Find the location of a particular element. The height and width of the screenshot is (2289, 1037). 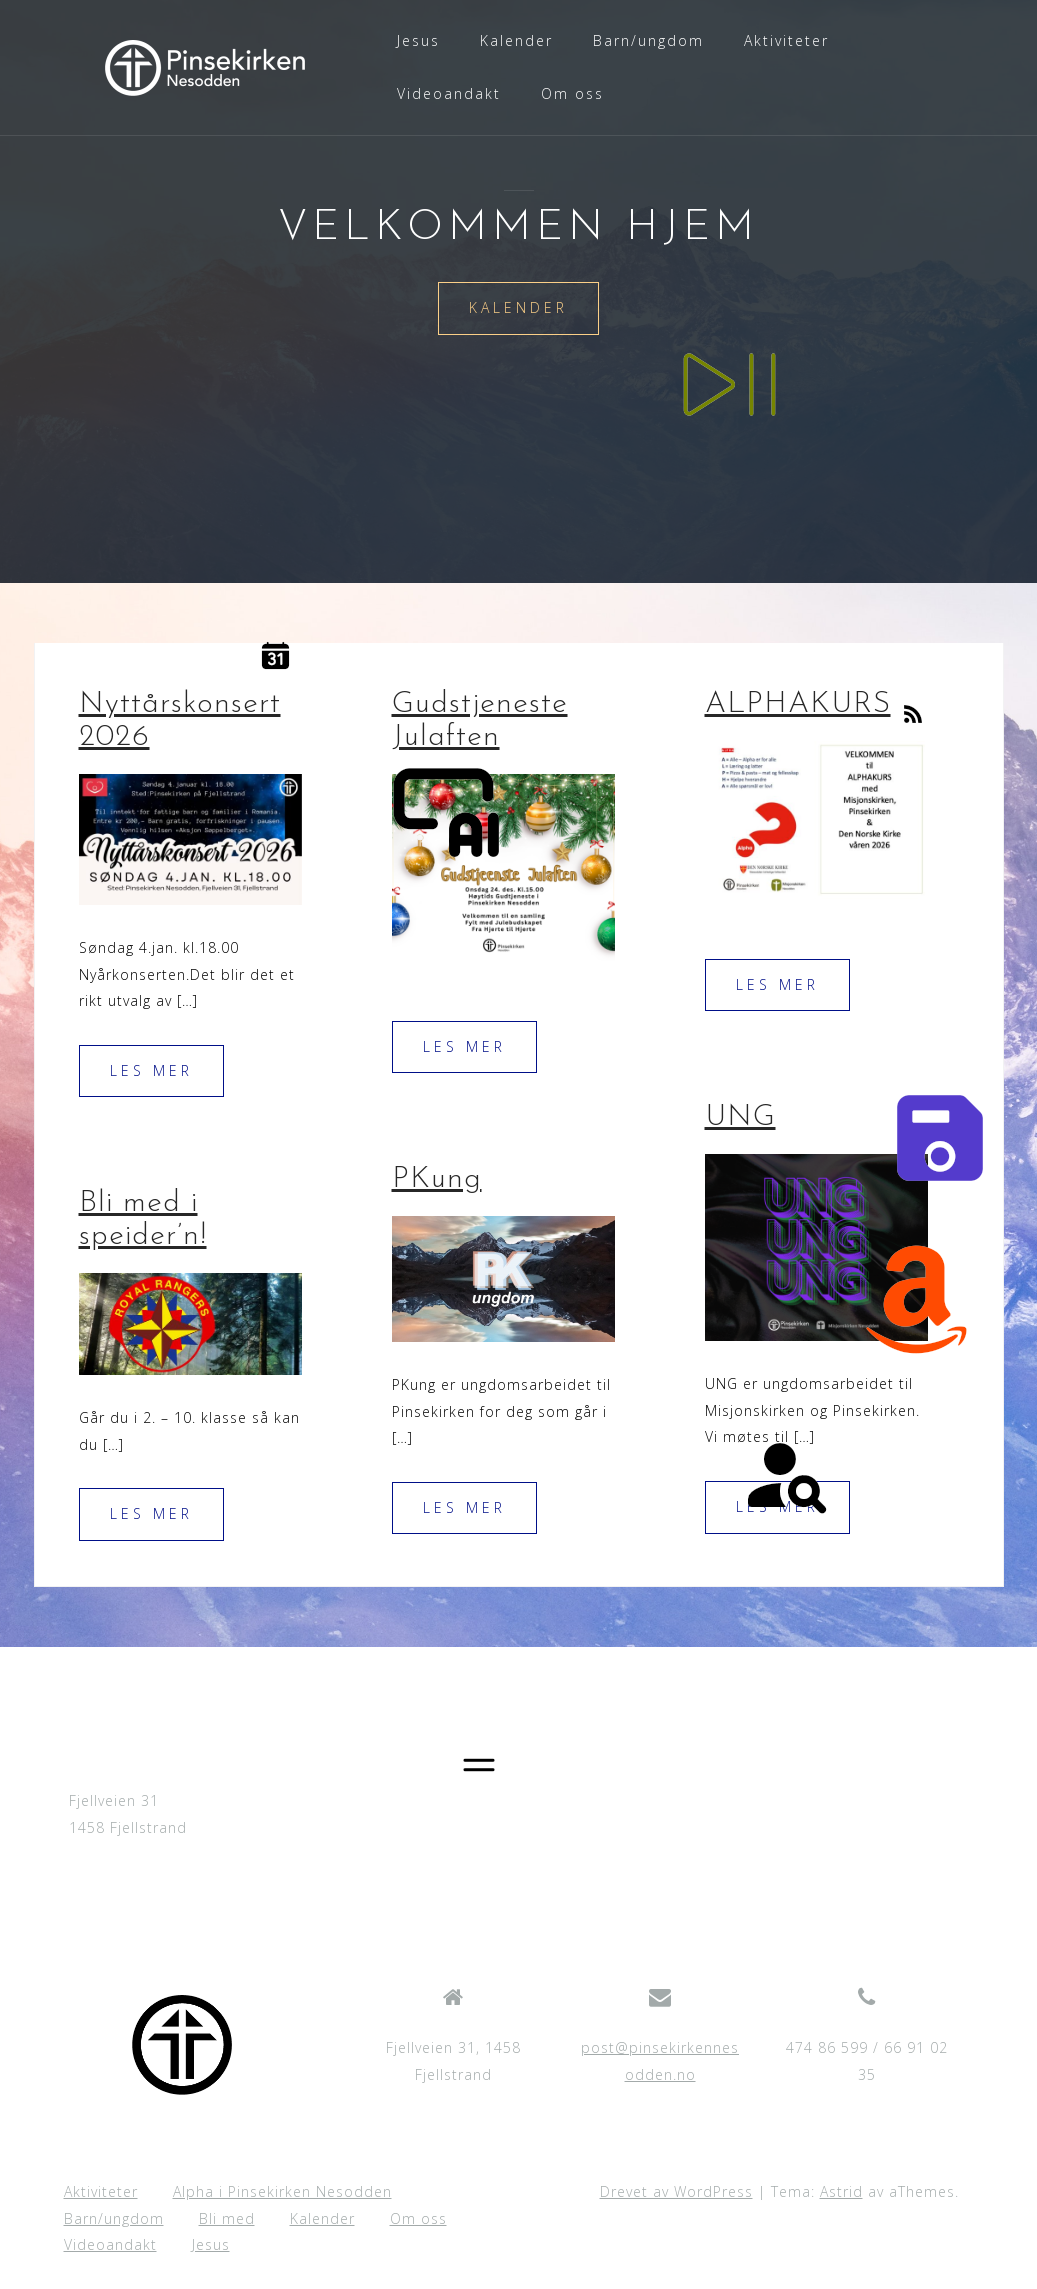

subscribe to RSS feed is located at coordinates (913, 714).